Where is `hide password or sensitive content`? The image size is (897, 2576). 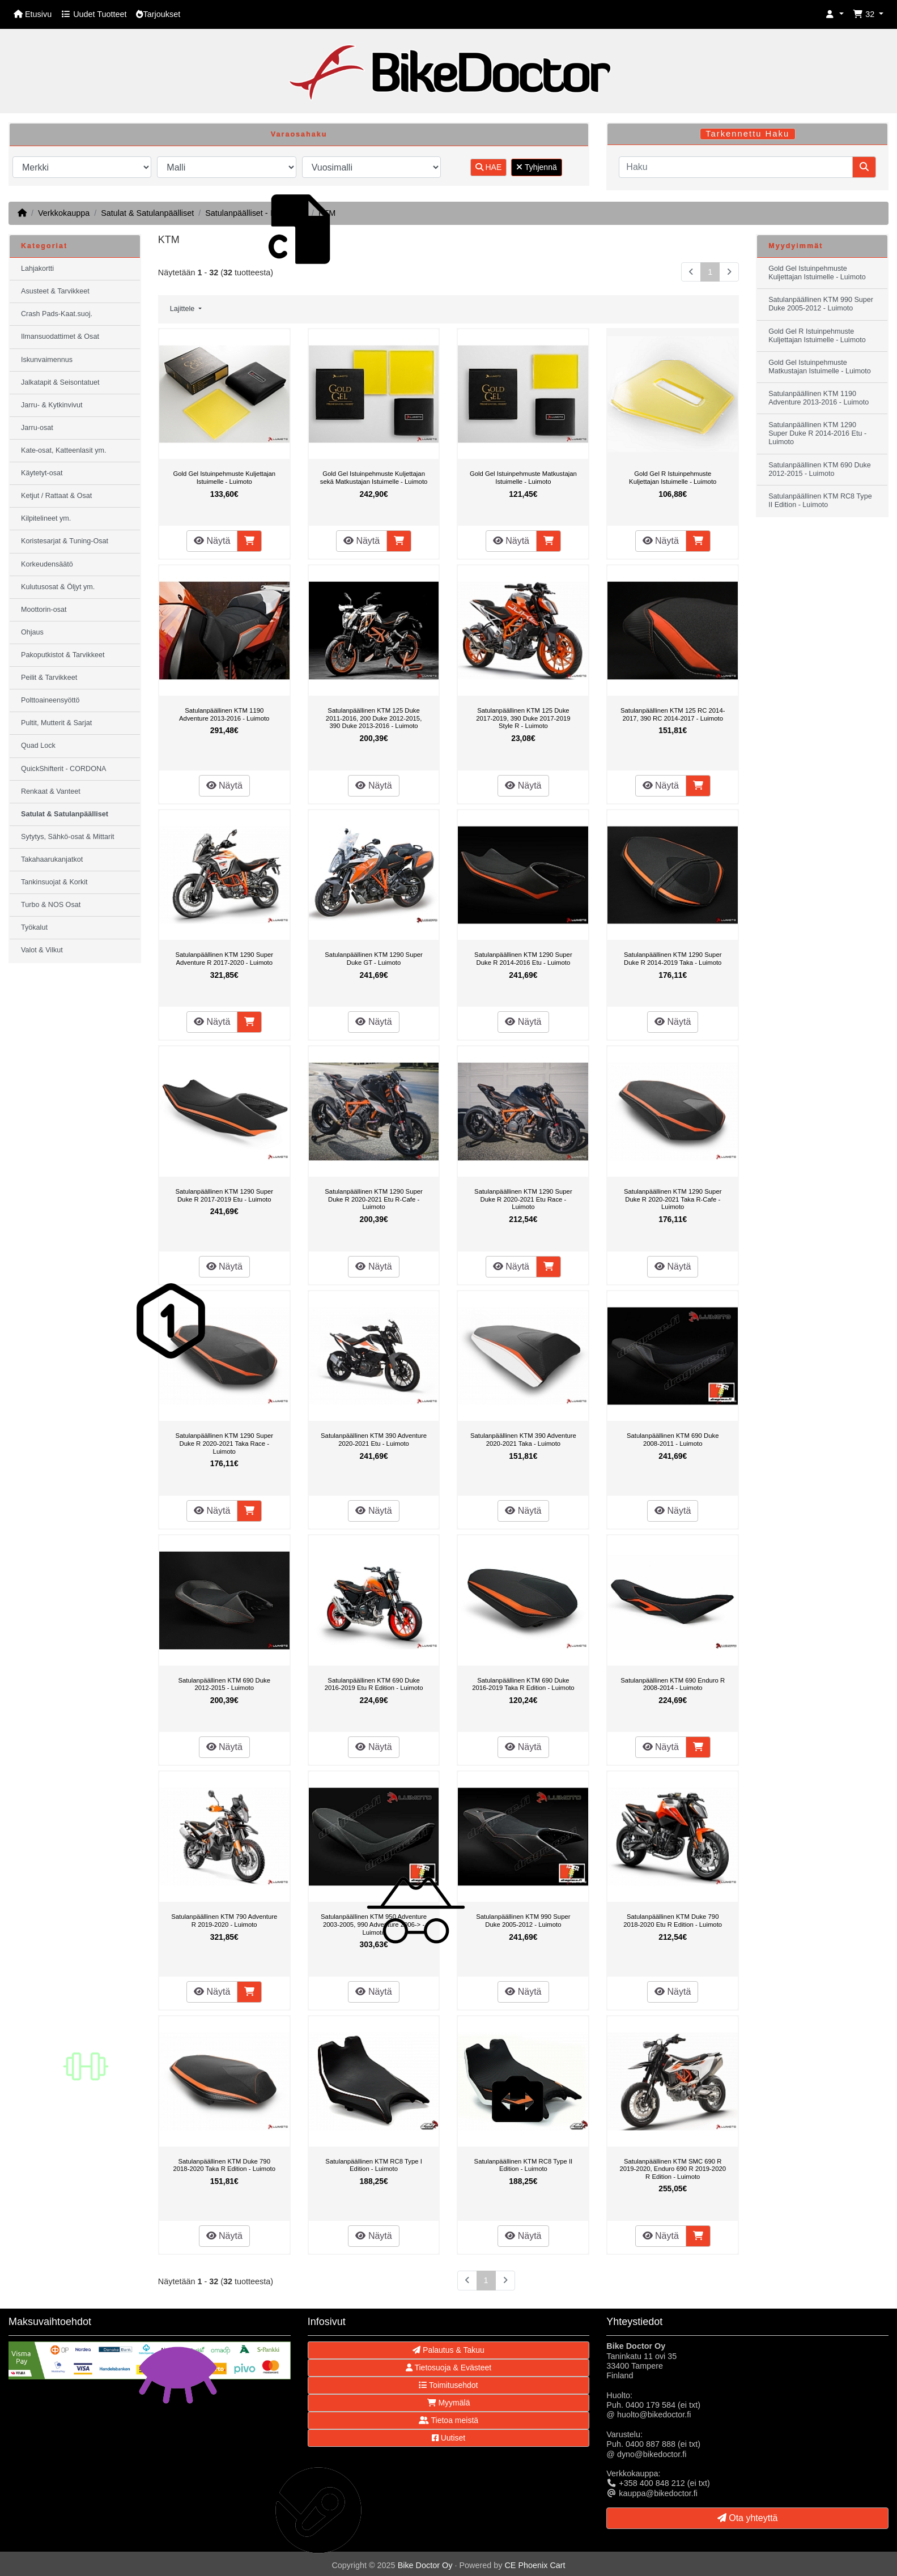
hide password or sensitive content is located at coordinates (178, 2377).